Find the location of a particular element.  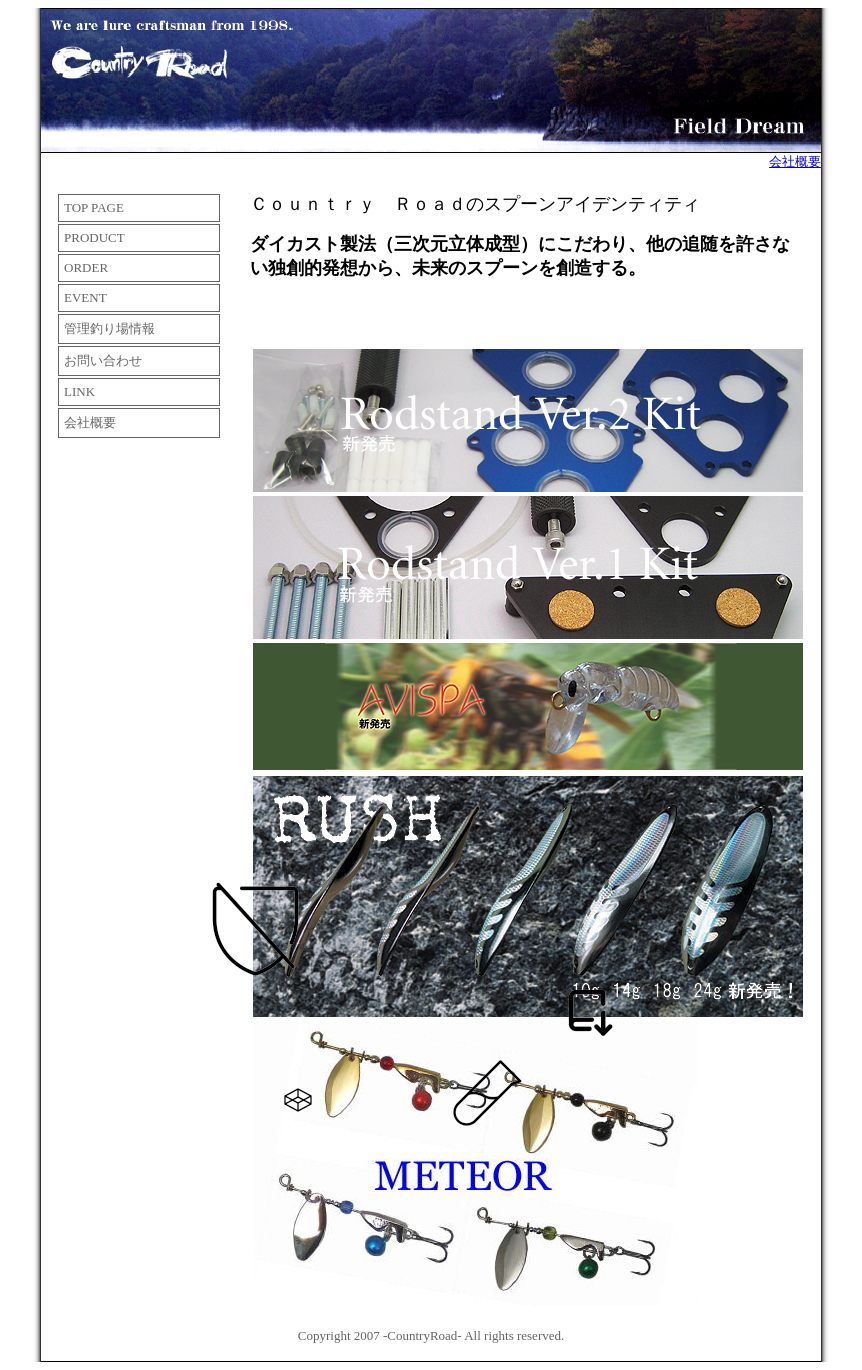

open codepen profile or projects is located at coordinates (298, 1100).